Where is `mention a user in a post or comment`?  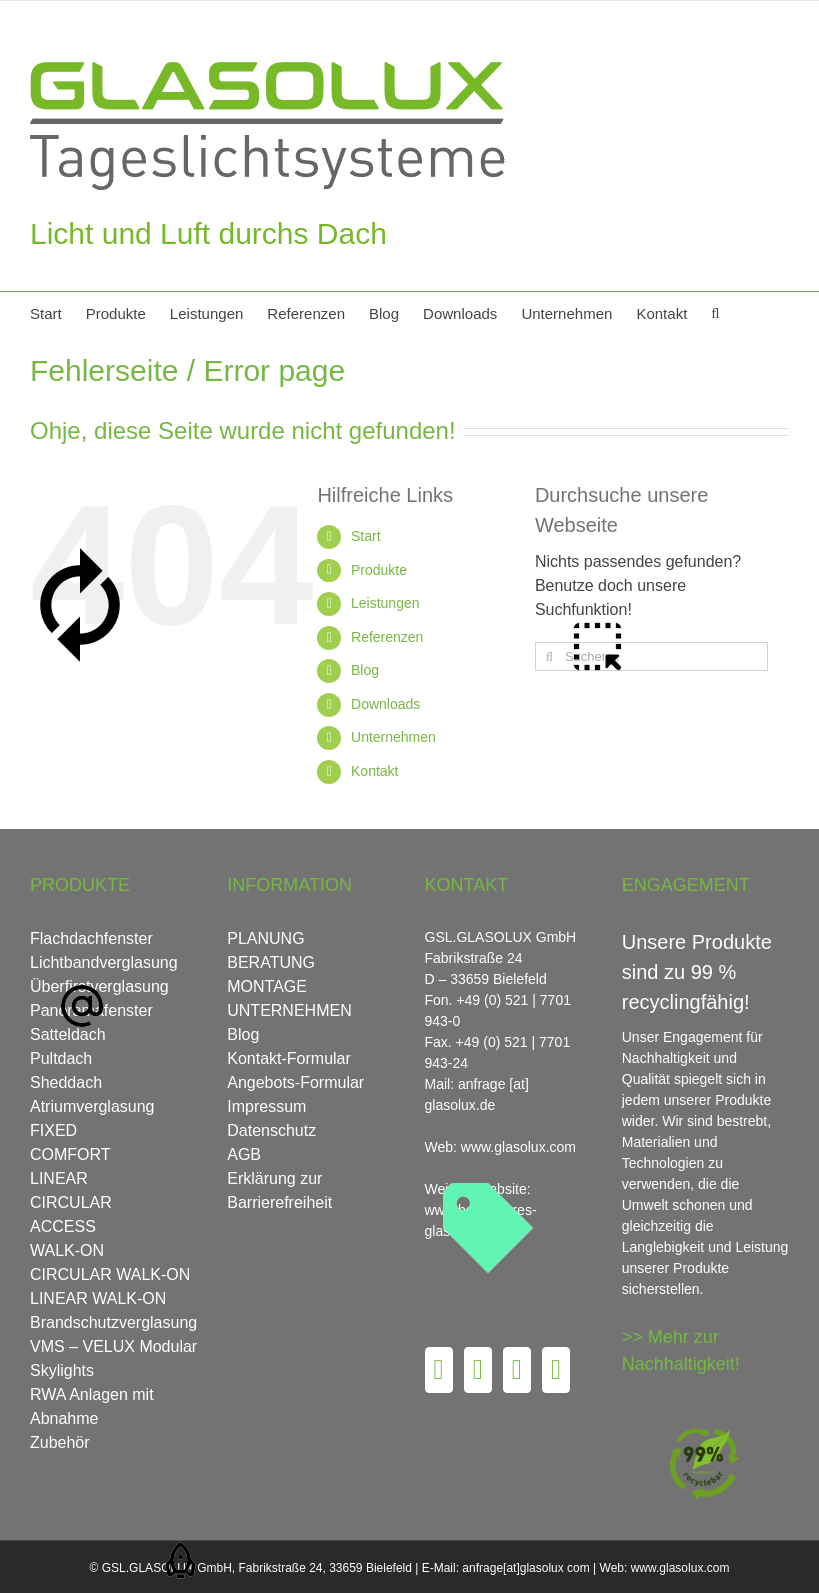 mention a user in a post or comment is located at coordinates (82, 1006).